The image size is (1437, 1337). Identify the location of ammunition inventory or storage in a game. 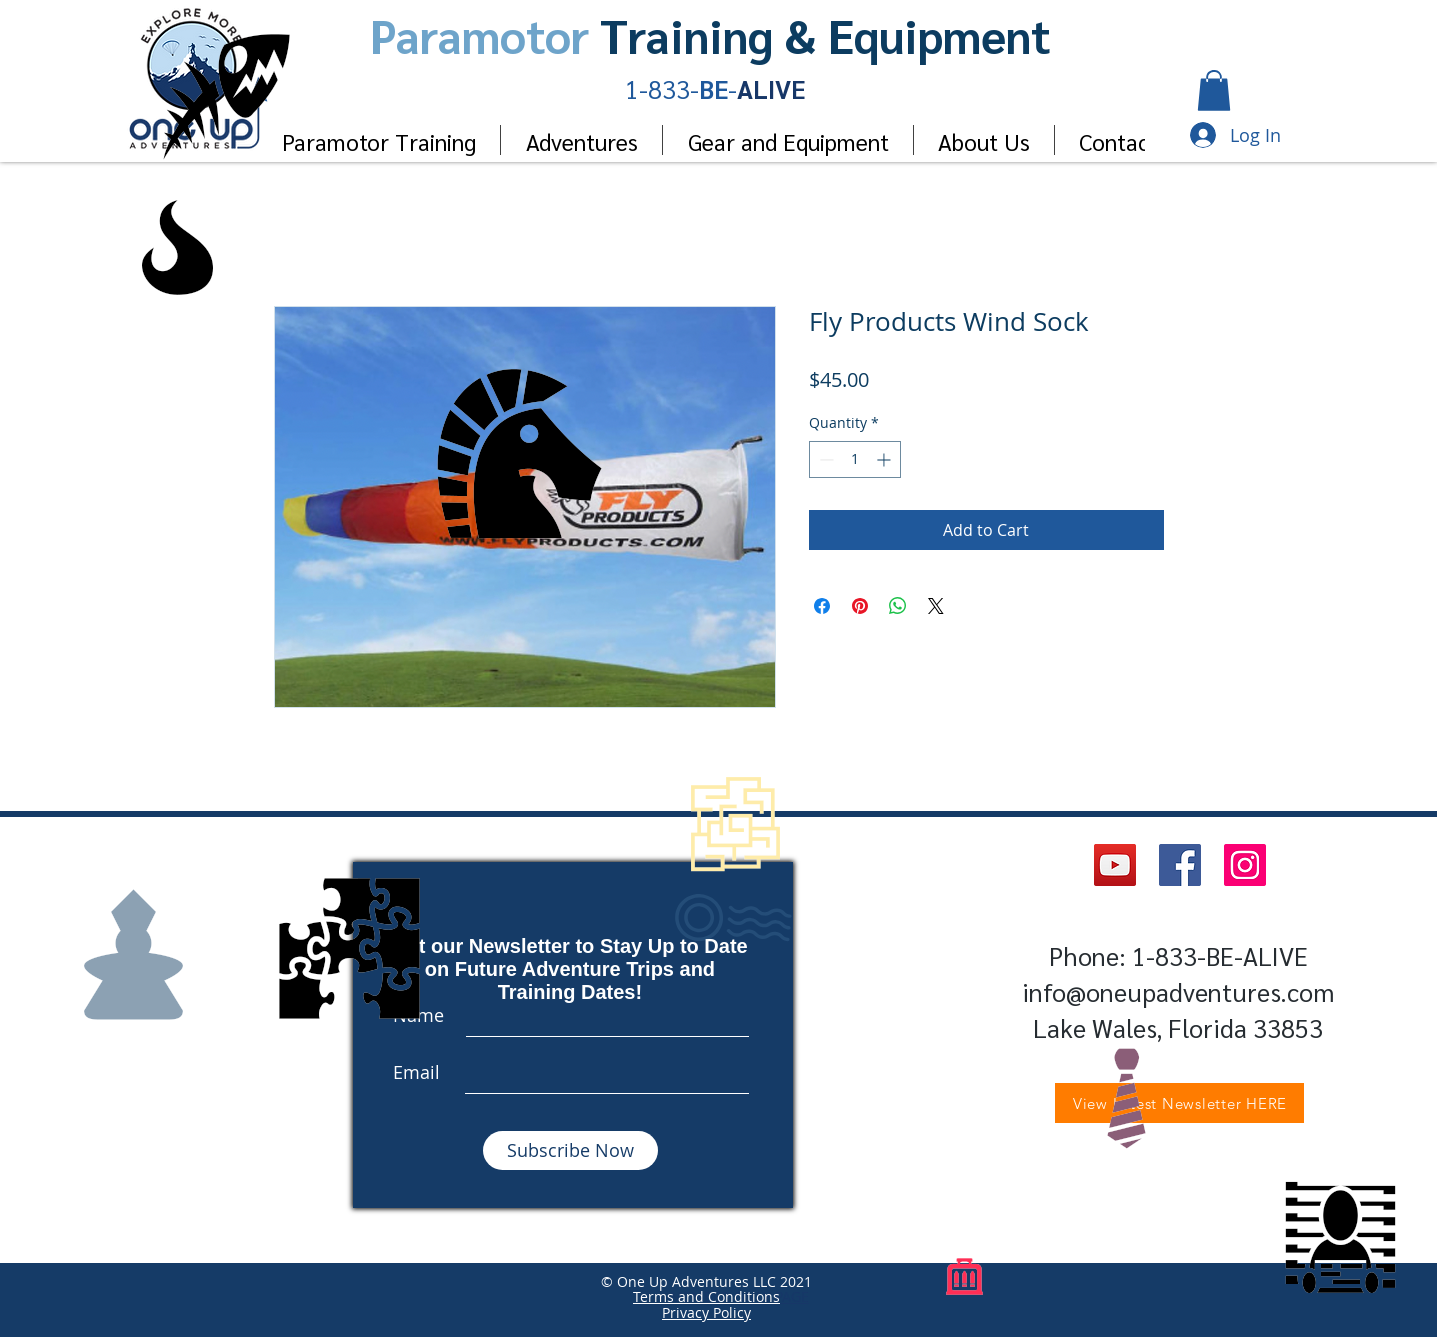
(964, 1276).